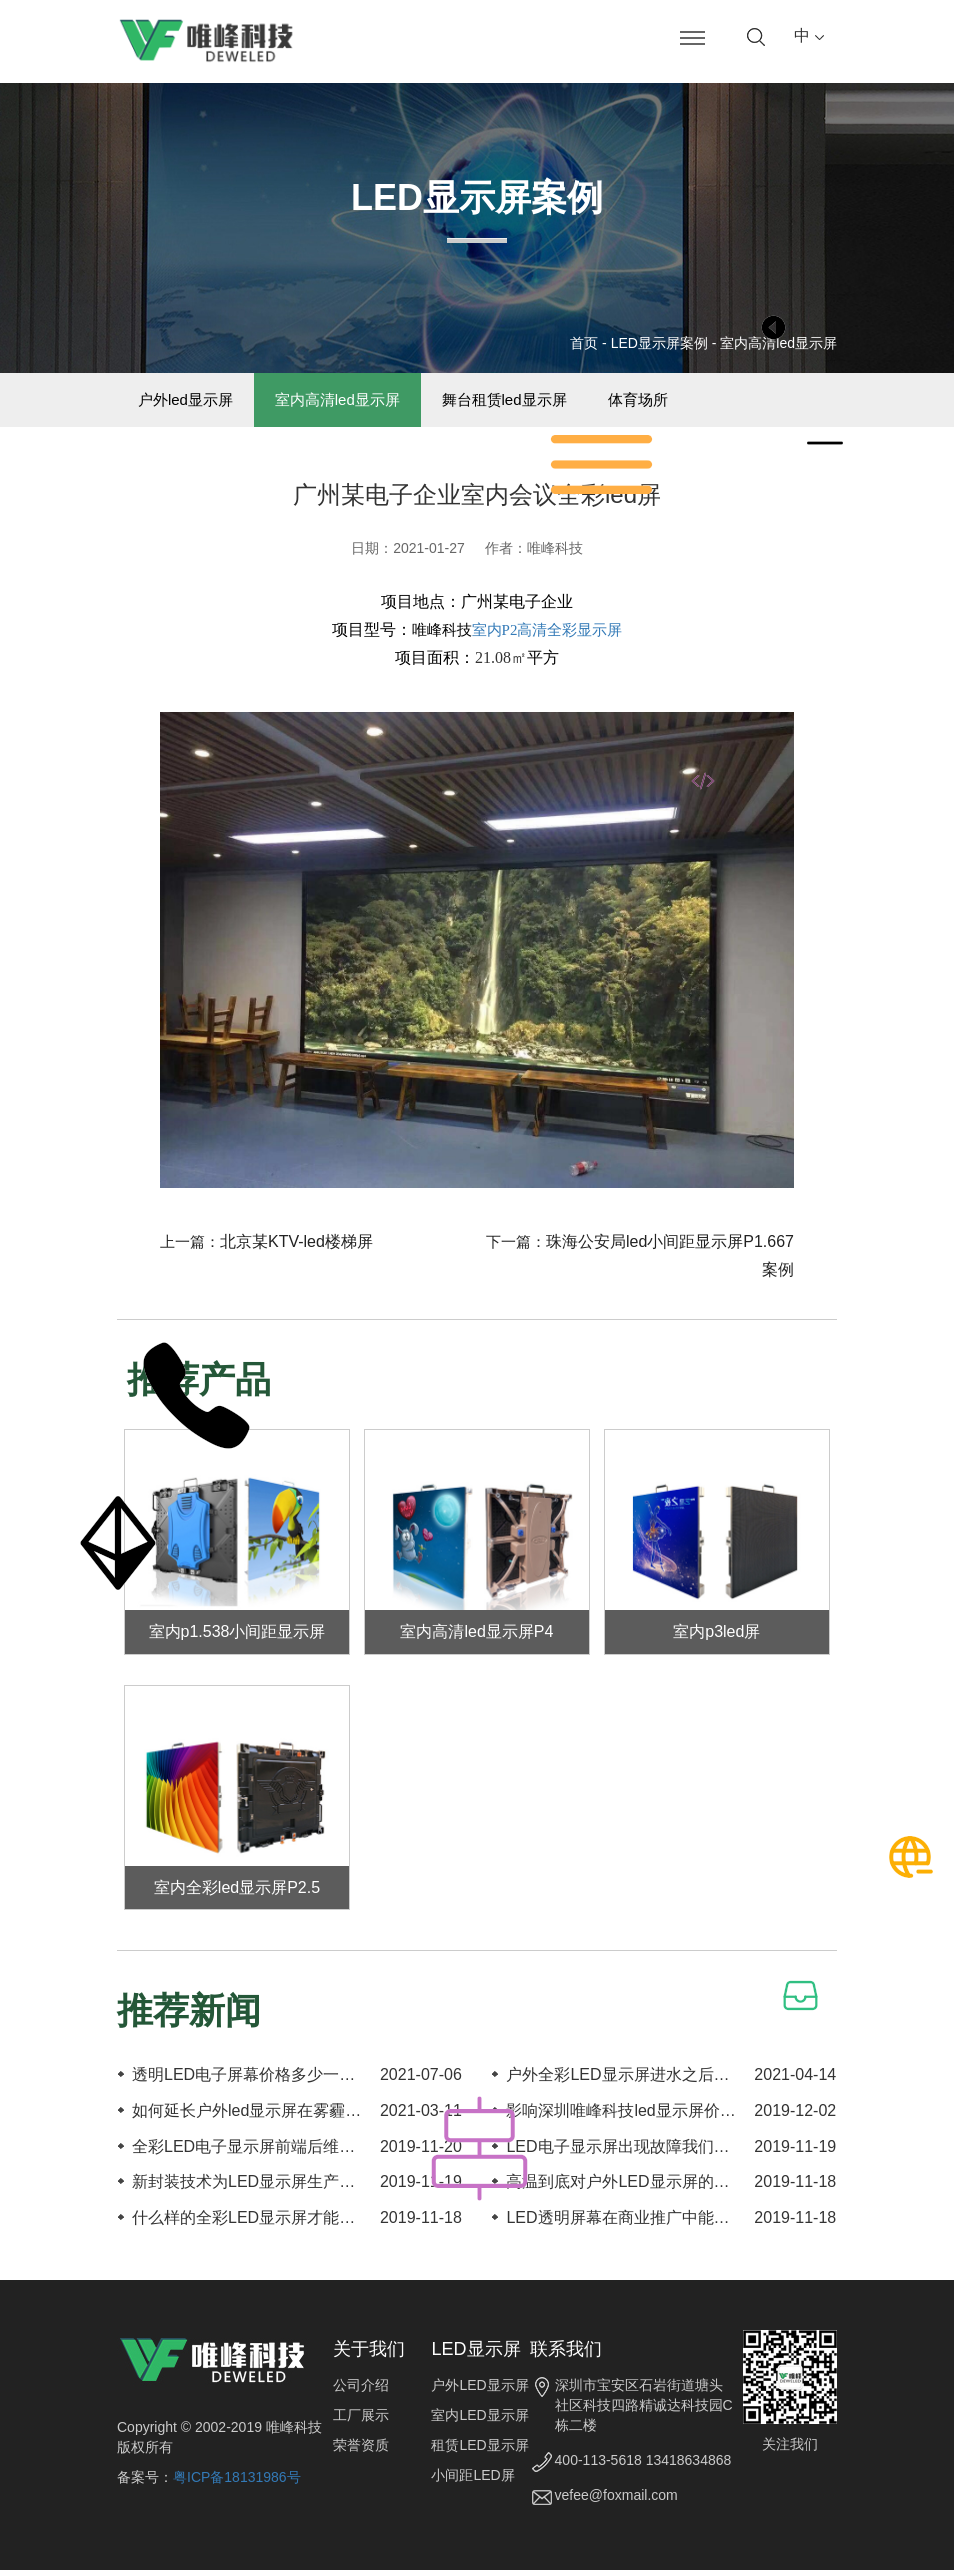  Describe the element at coordinates (910, 1857) in the screenshot. I see `remove a website from your list` at that location.